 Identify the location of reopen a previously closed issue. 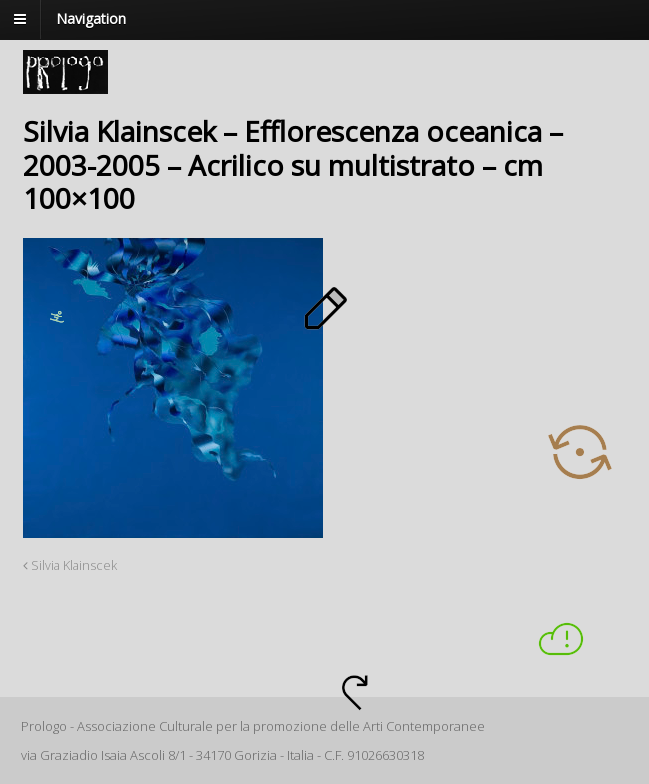
(581, 454).